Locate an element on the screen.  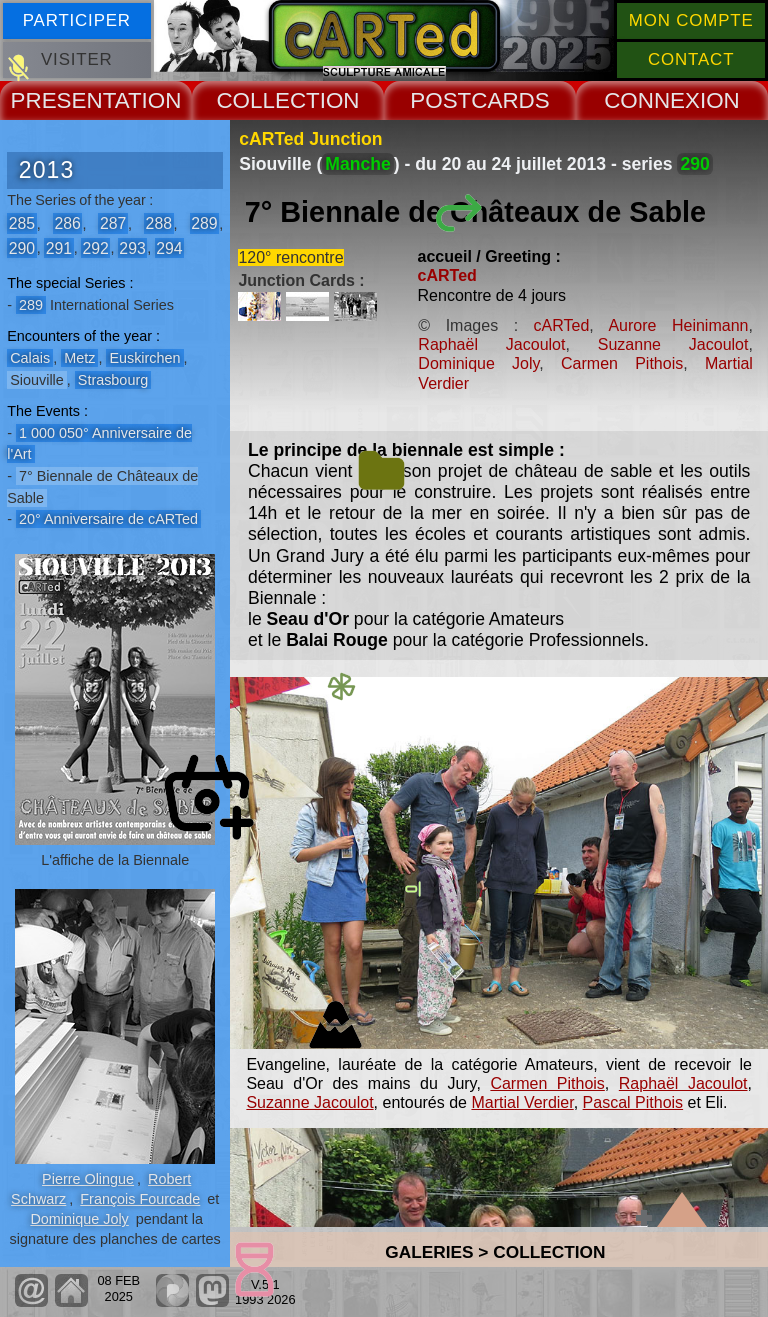
forward a message or email is located at coordinates (460, 213).